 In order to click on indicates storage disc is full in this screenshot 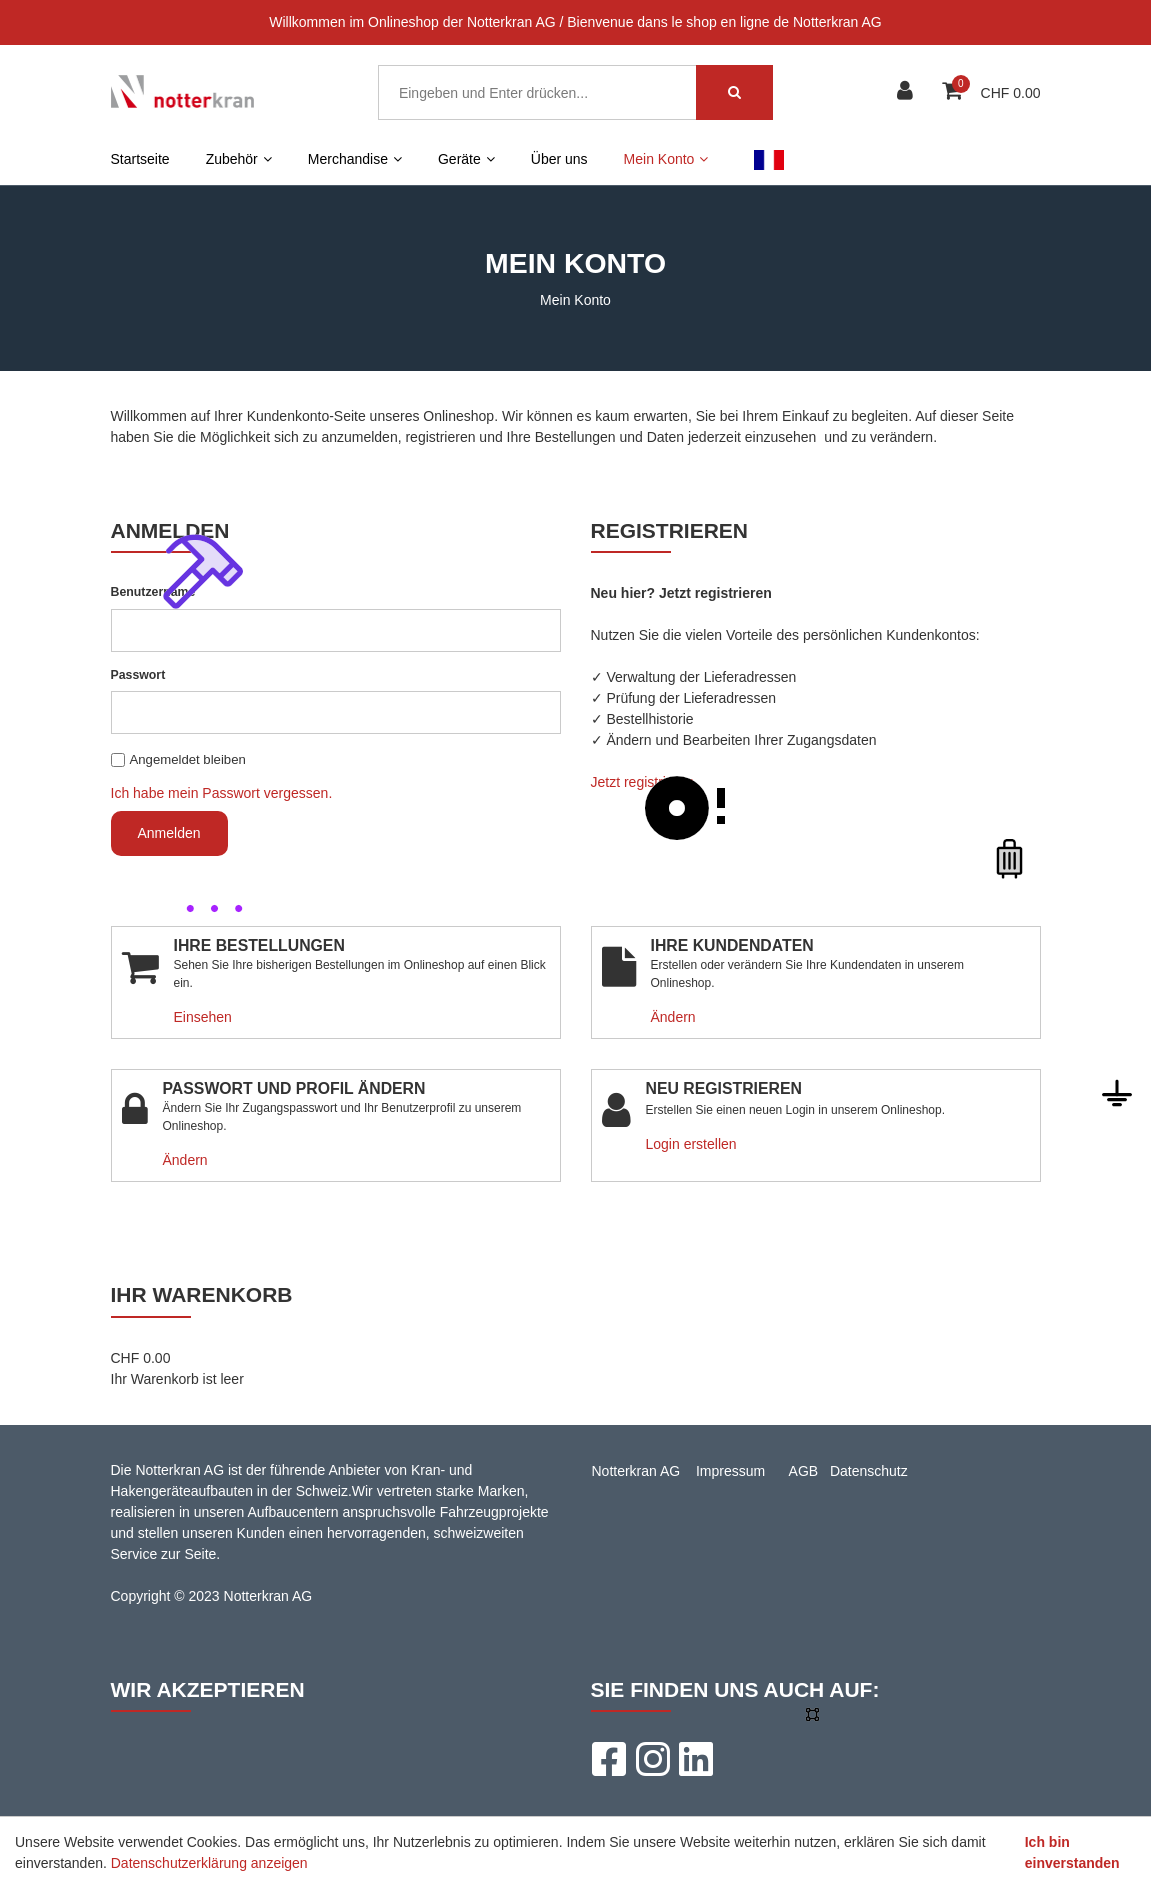, I will do `click(685, 808)`.